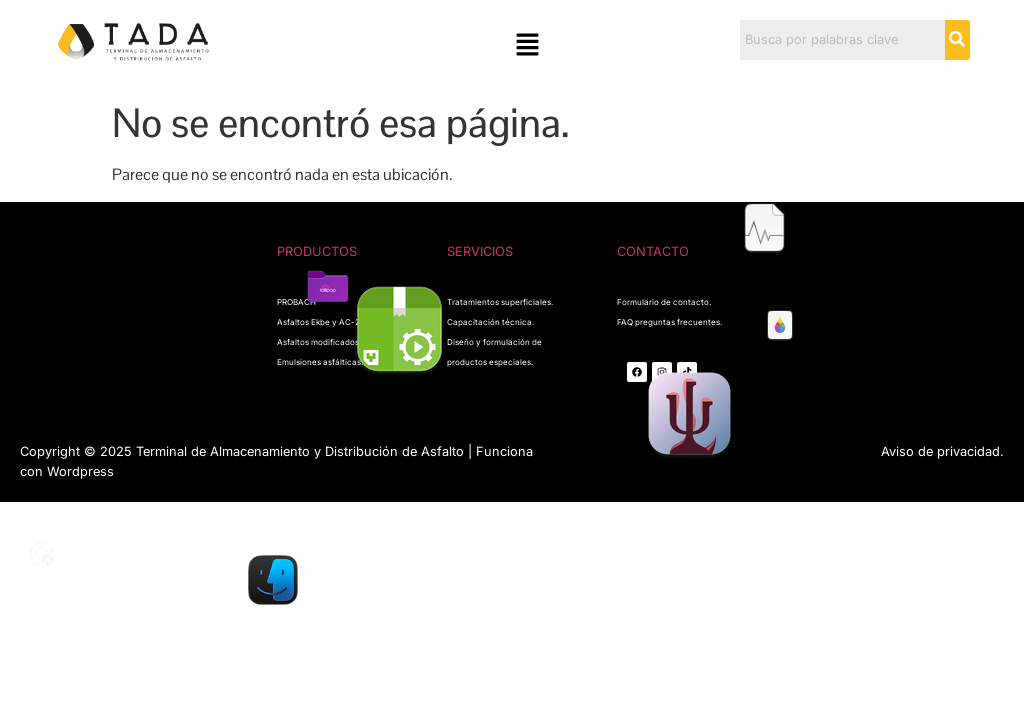 This screenshot has height=720, width=1024. I want to click on view system log file, so click(764, 227).